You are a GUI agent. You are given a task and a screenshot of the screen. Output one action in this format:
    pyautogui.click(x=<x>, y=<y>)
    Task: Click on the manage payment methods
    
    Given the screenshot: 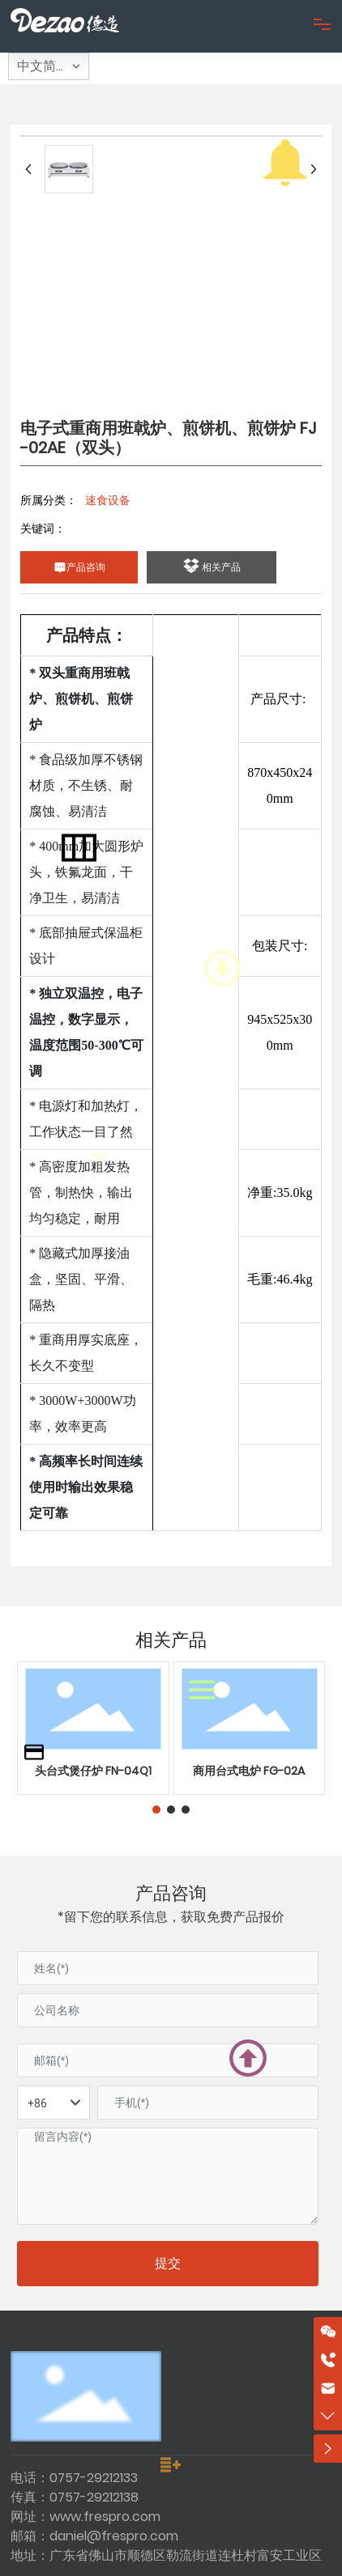 What is the action you would take?
    pyautogui.click(x=34, y=1752)
    